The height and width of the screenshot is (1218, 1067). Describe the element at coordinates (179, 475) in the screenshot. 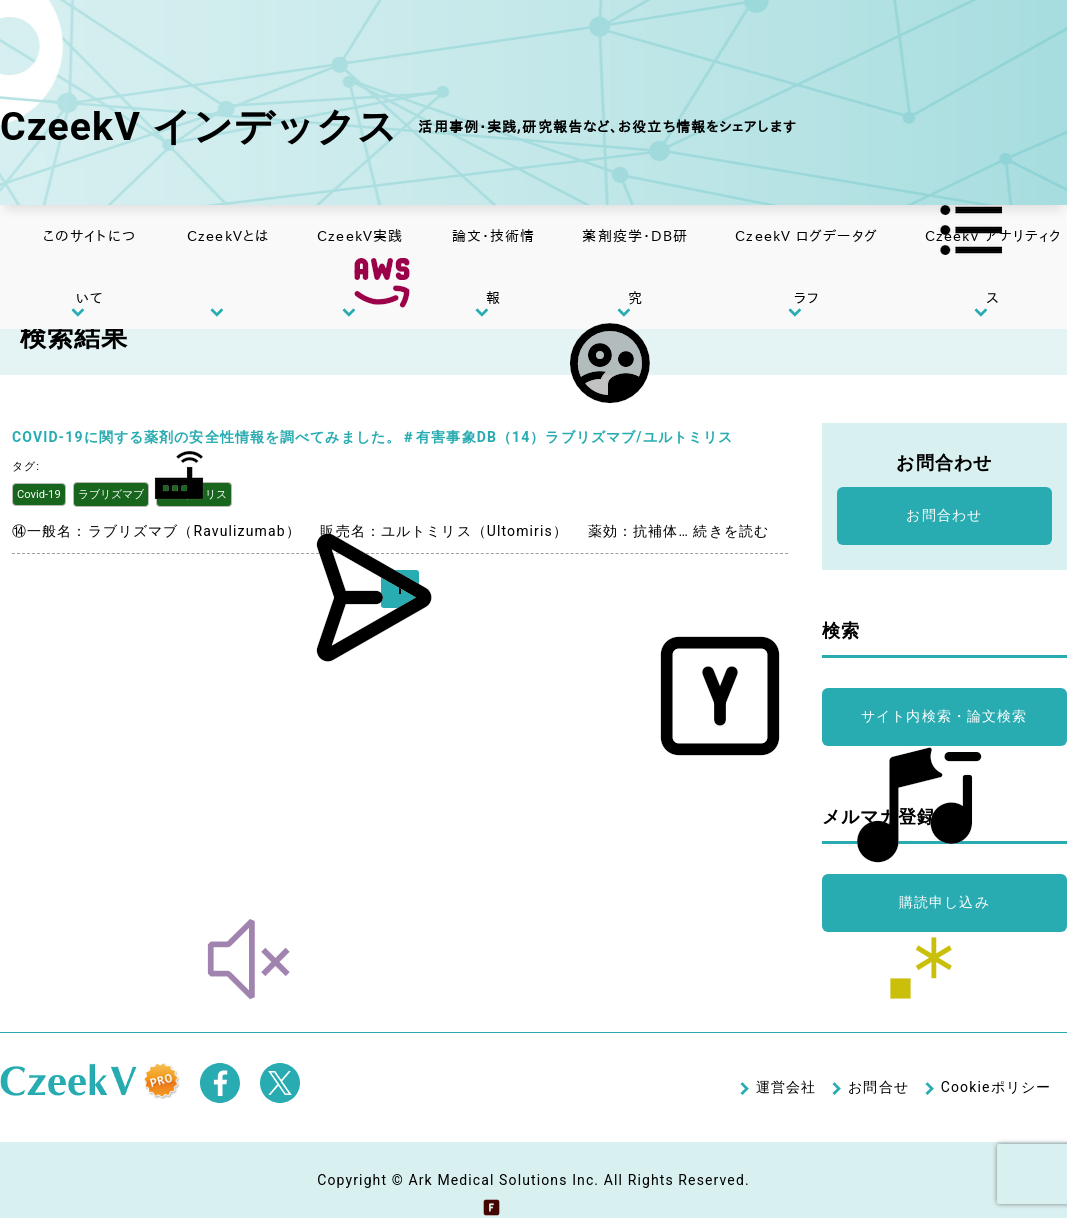

I see `access router or network device settings` at that location.